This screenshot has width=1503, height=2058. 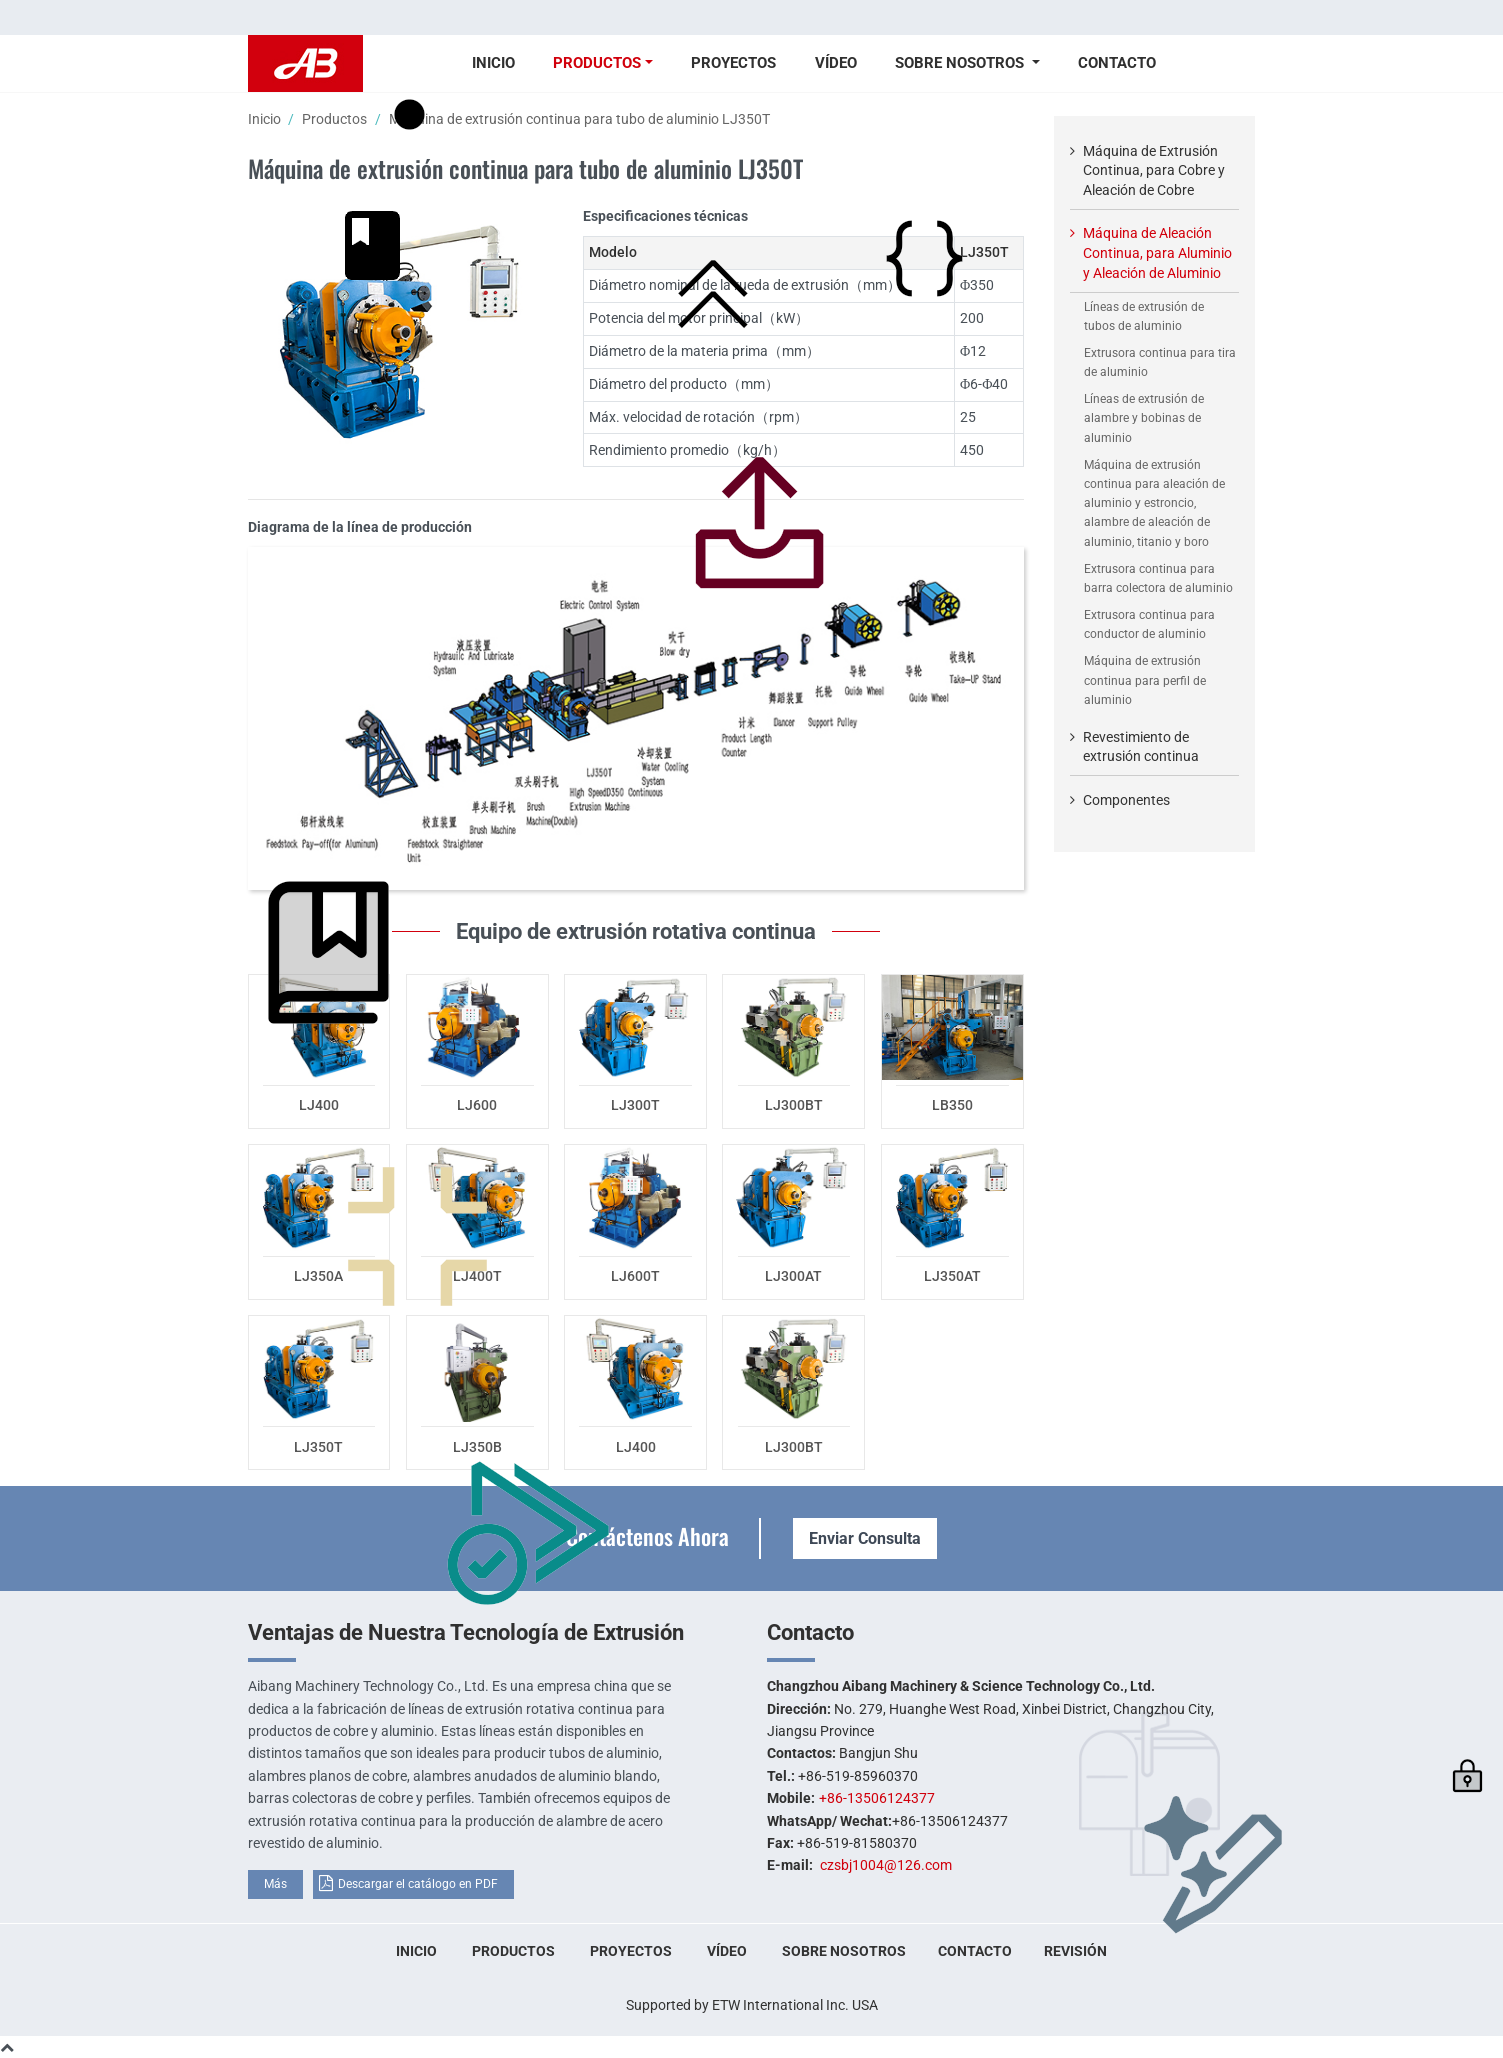 I want to click on edit with AI assistance, so click(x=1217, y=1869).